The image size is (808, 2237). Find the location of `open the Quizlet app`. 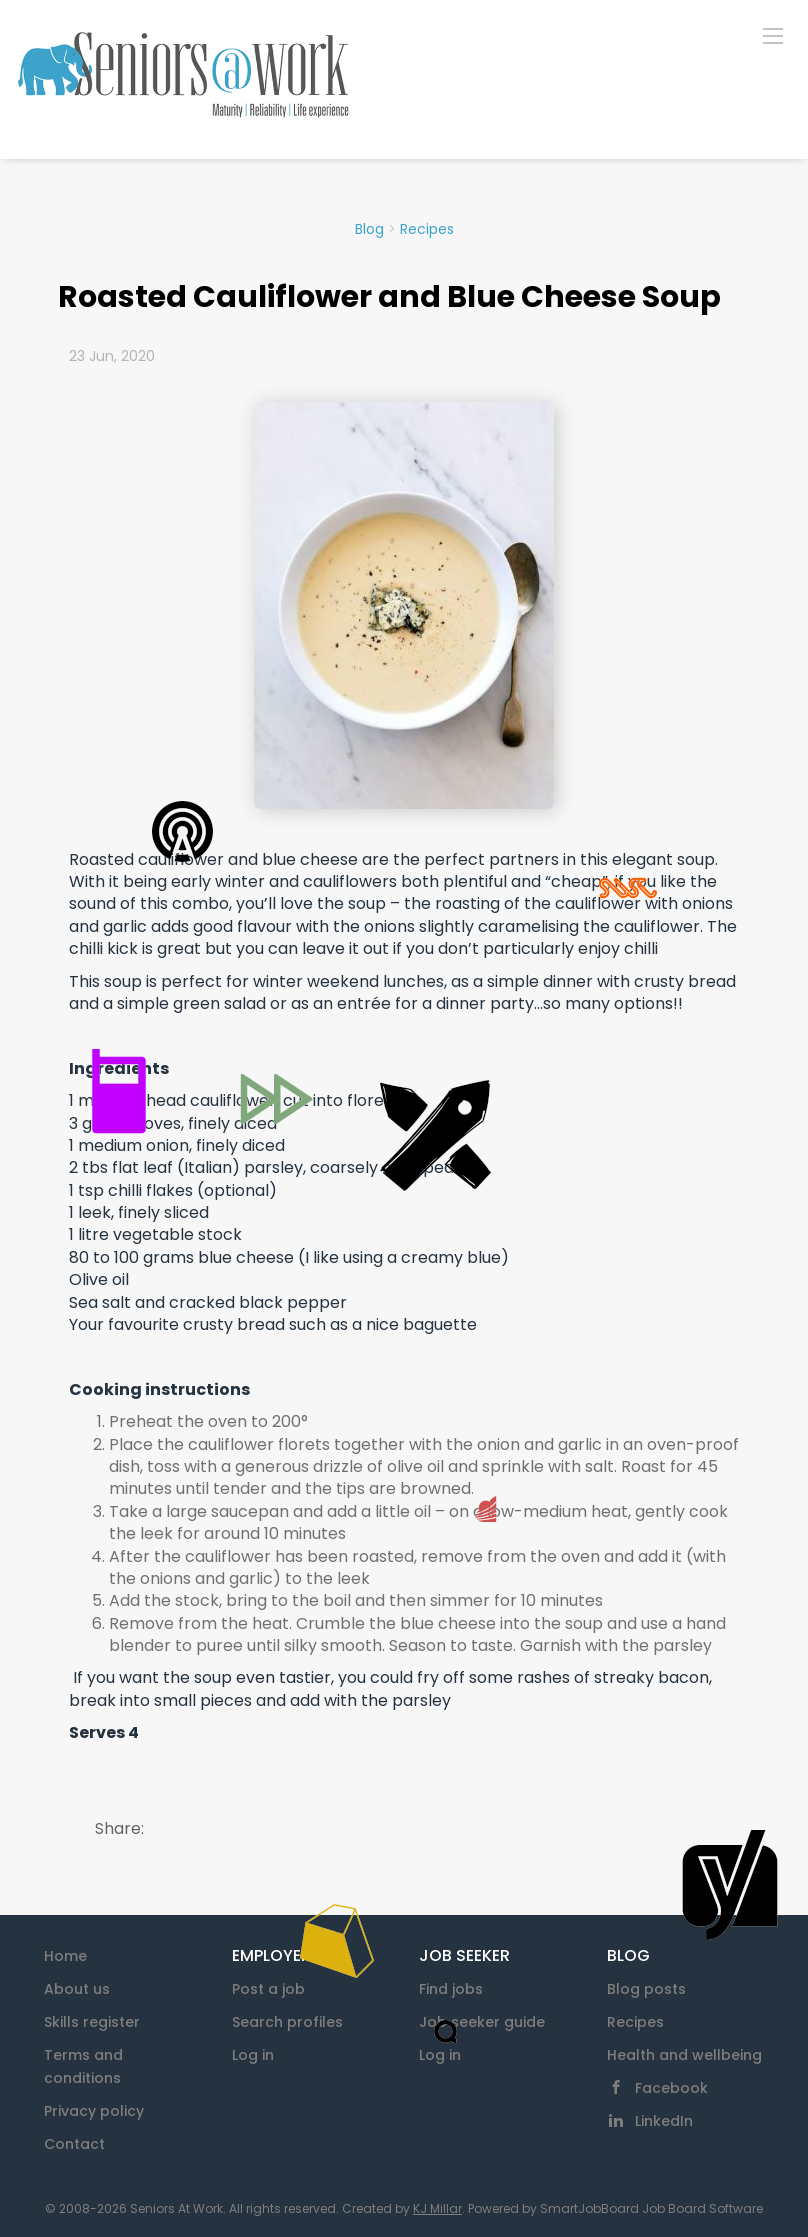

open the Quizlet app is located at coordinates (445, 2031).